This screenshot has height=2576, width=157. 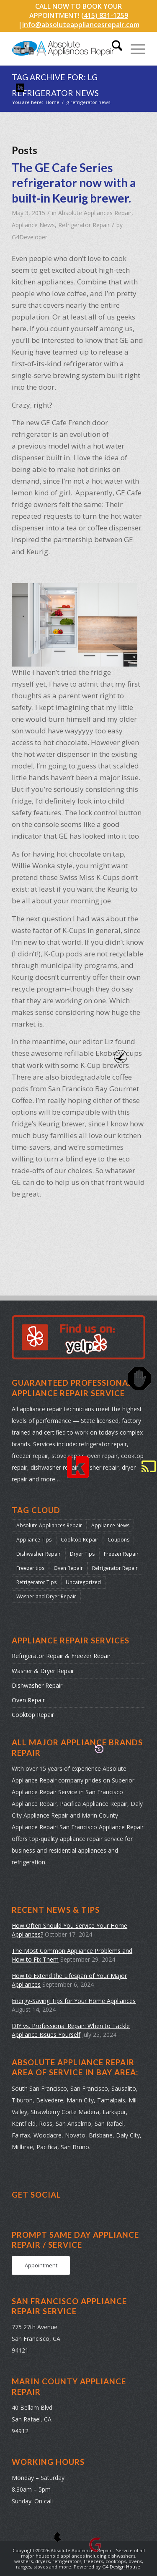 I want to click on skip back 5 seconds in media playback, so click(x=99, y=1749).